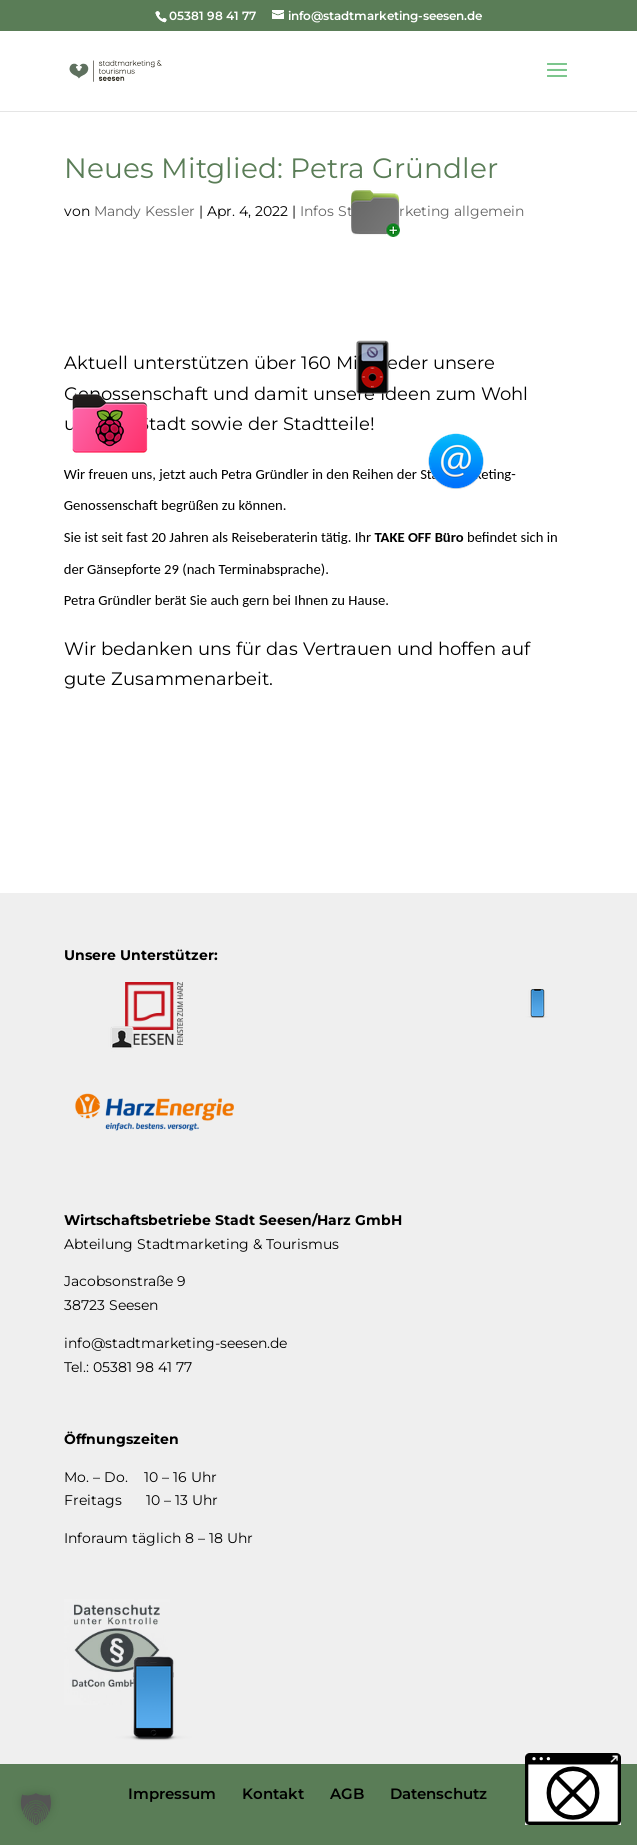 The width and height of the screenshot is (637, 1845). Describe the element at coordinates (537, 1003) in the screenshot. I see `iPhone 12 Pro device icon` at that location.